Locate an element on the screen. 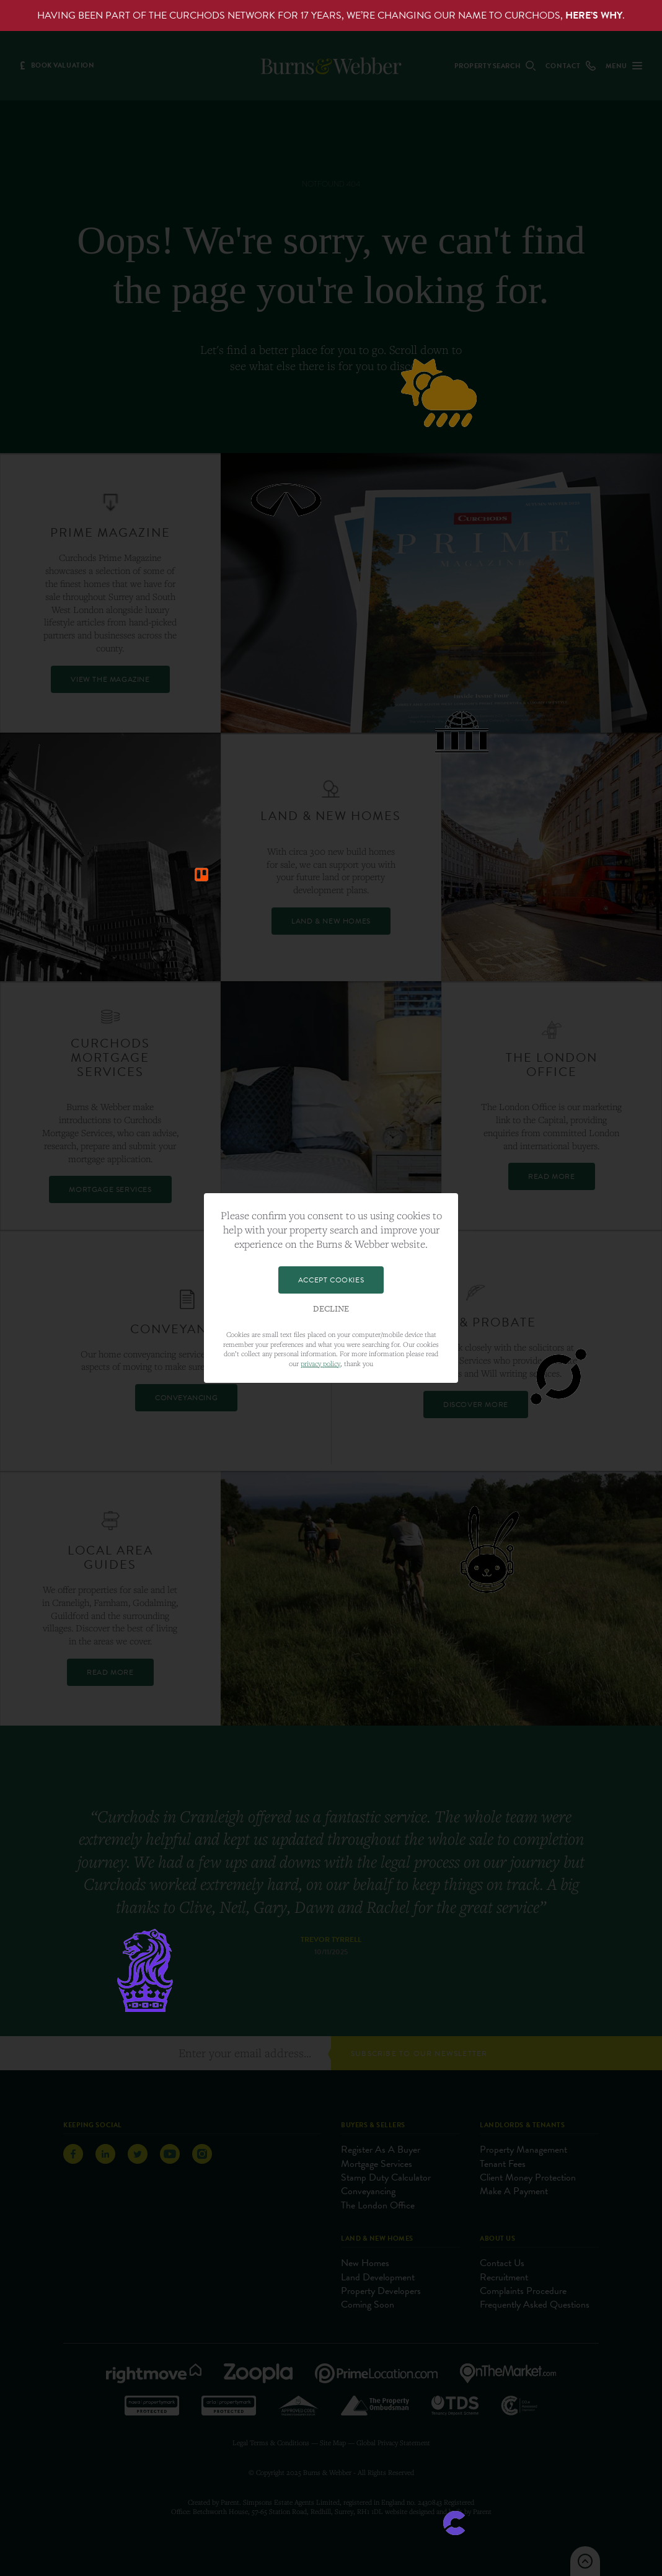 The width and height of the screenshot is (662, 2576). trino distributed SQL query engine logo is located at coordinates (490, 1550).